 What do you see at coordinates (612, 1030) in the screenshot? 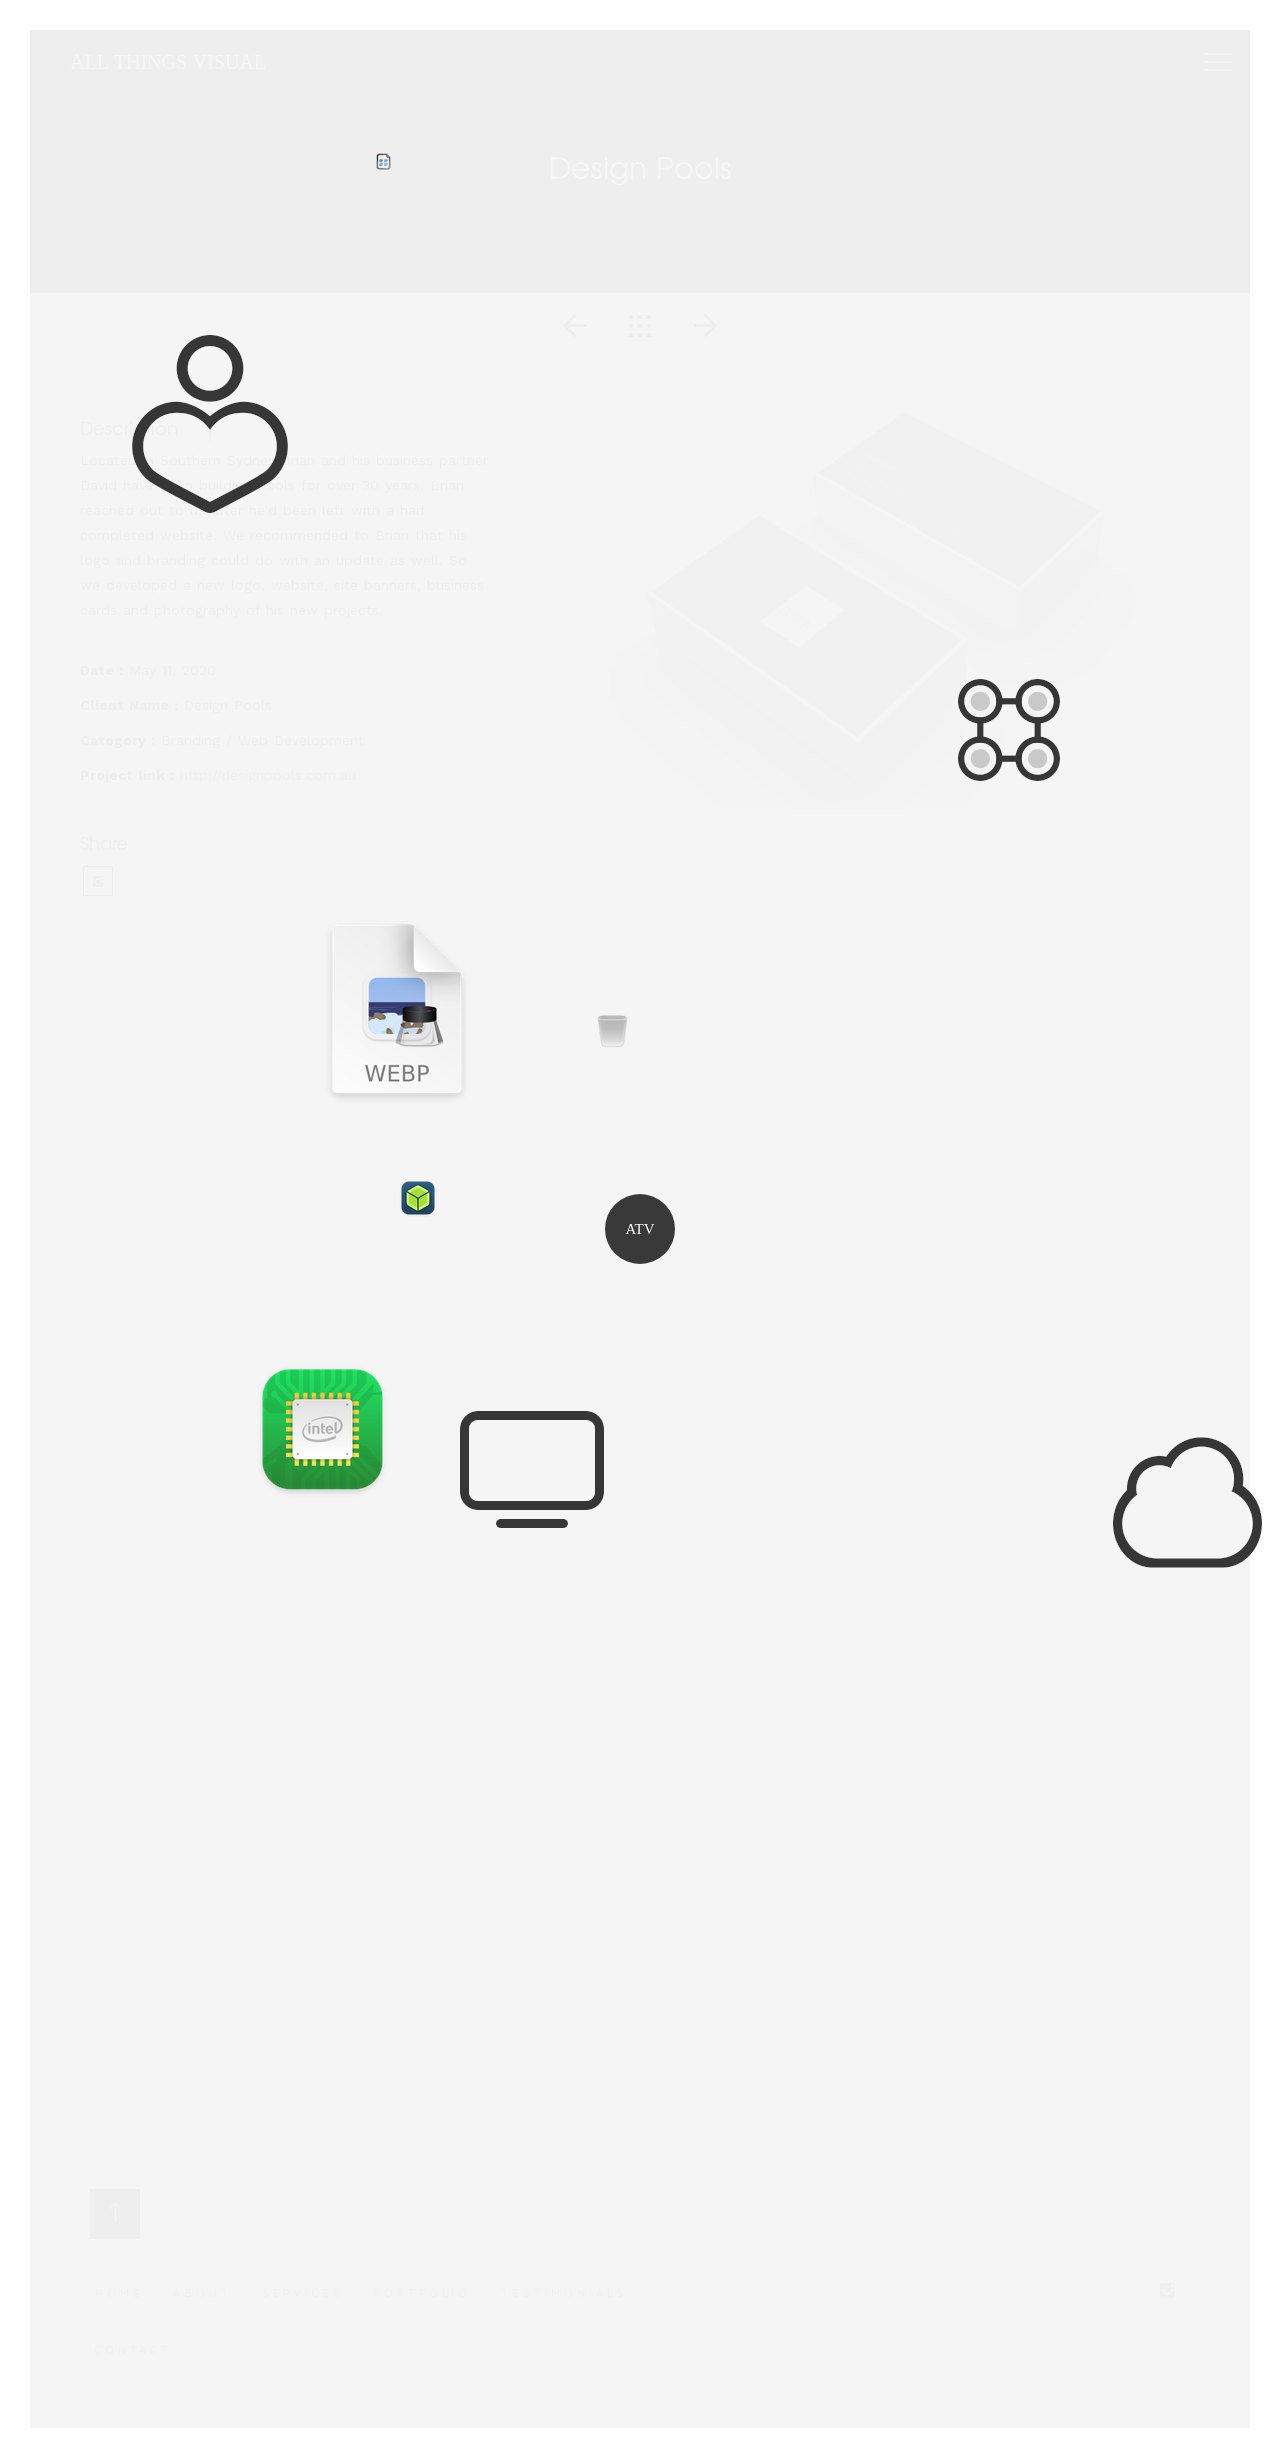
I see `open the trash to view deleted items` at bounding box center [612, 1030].